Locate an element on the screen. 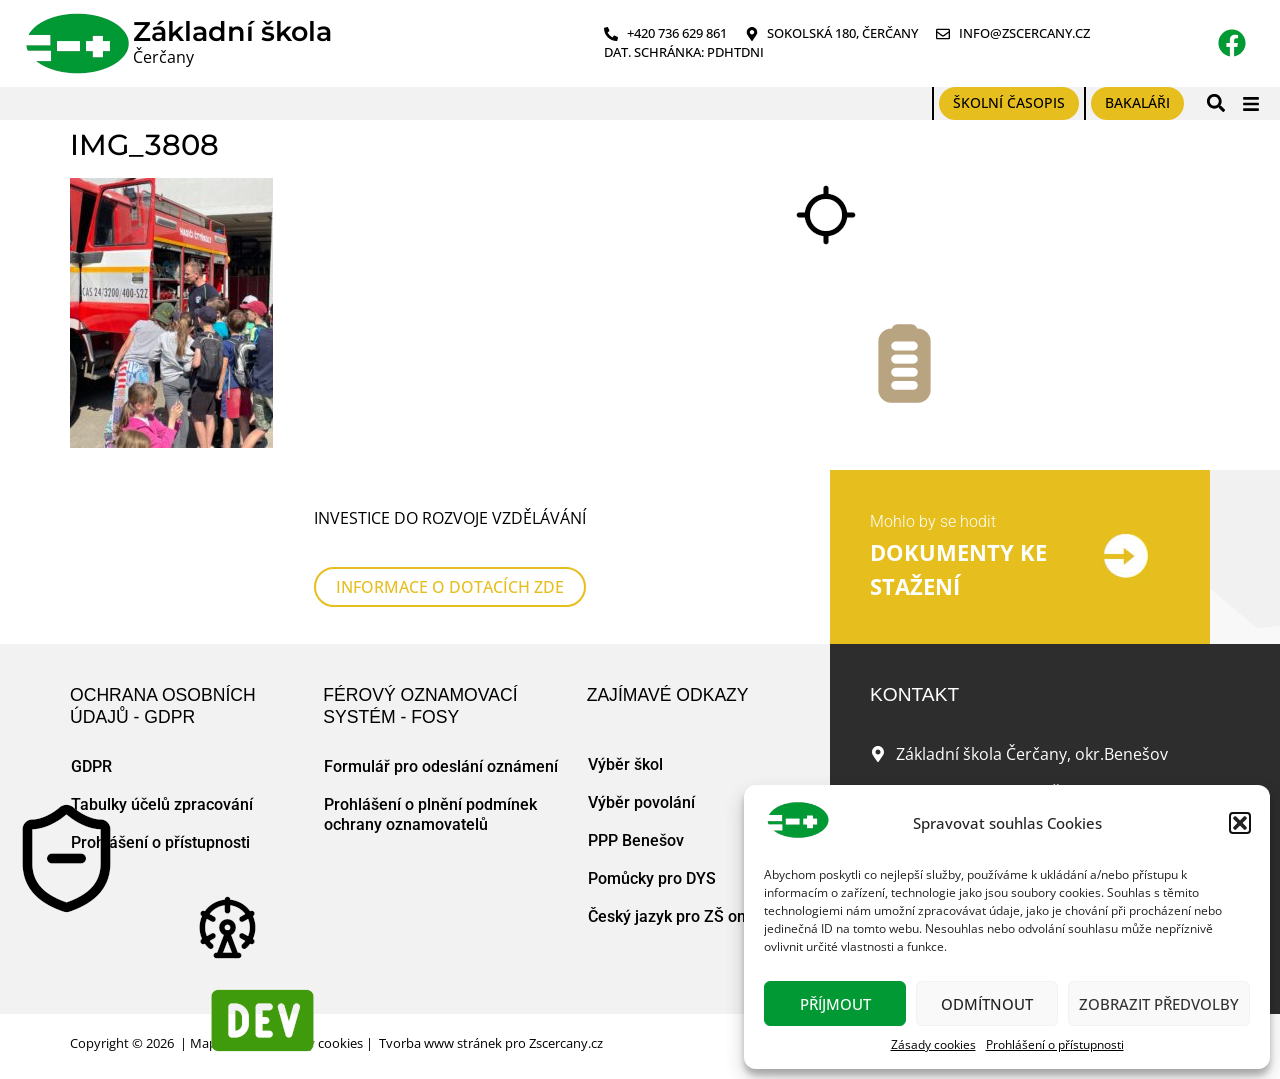  indicates full or high battery level is located at coordinates (904, 363).